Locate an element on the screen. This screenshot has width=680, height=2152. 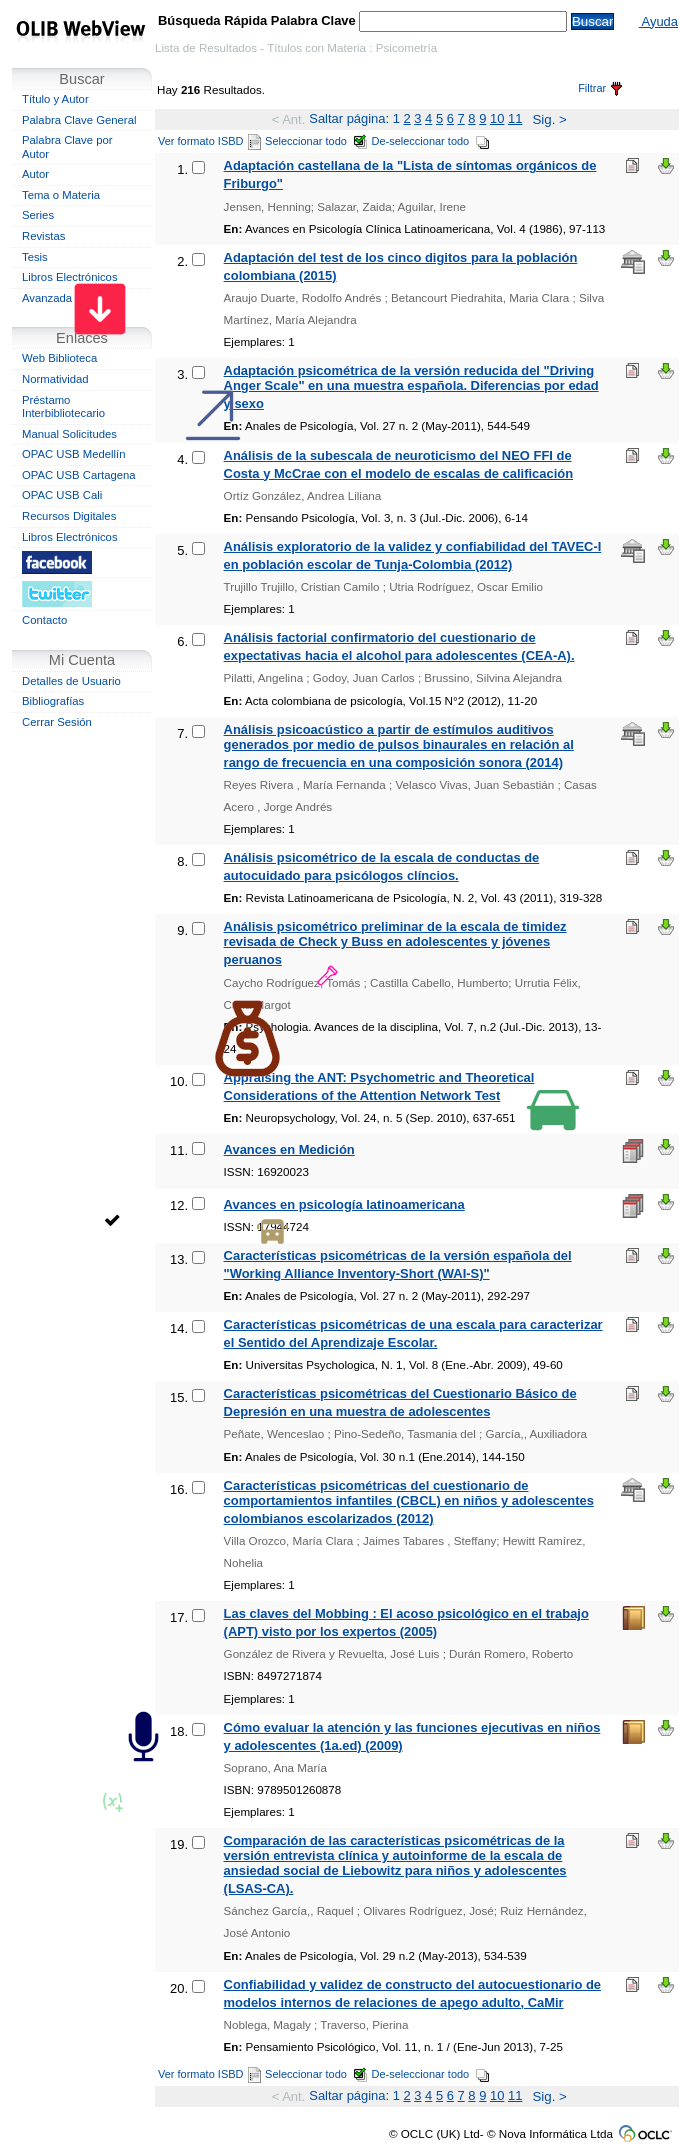
view tax information or documents is located at coordinates (247, 1038).